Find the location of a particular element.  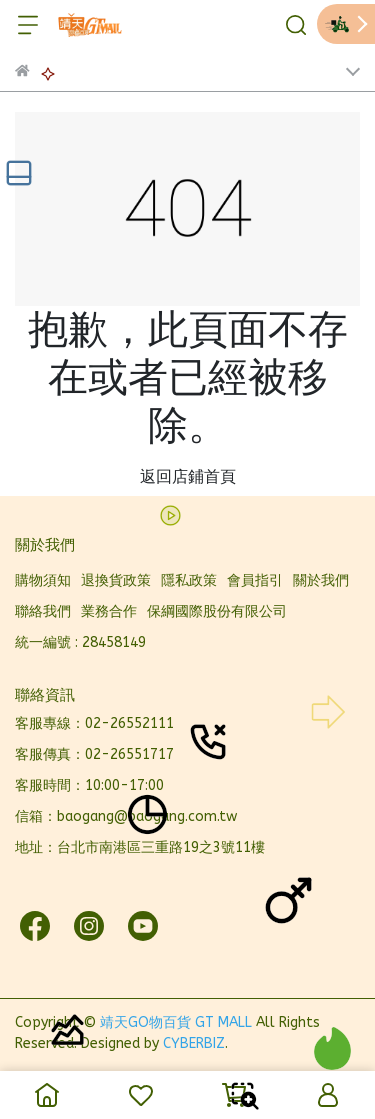

zoom in on a selected area is located at coordinates (244, 1095).